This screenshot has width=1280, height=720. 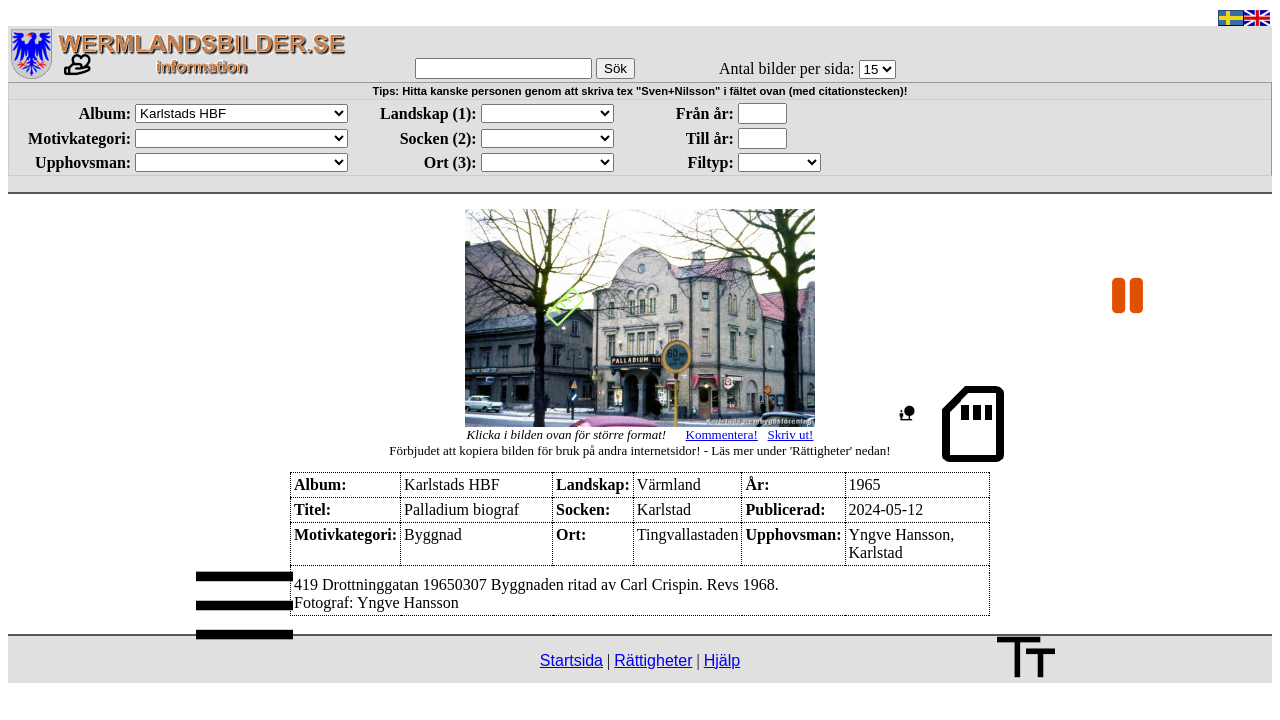 What do you see at coordinates (78, 65) in the screenshot?
I see `donate or give to charity` at bounding box center [78, 65].